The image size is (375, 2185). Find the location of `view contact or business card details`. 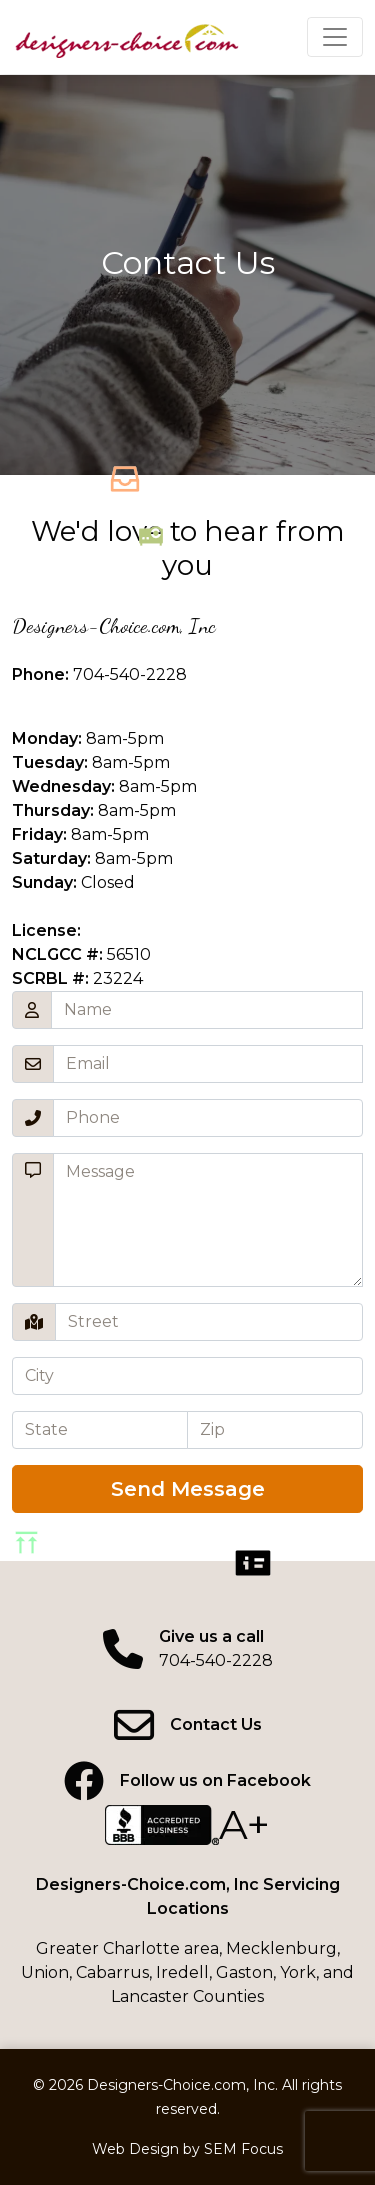

view contact or business card details is located at coordinates (253, 1563).